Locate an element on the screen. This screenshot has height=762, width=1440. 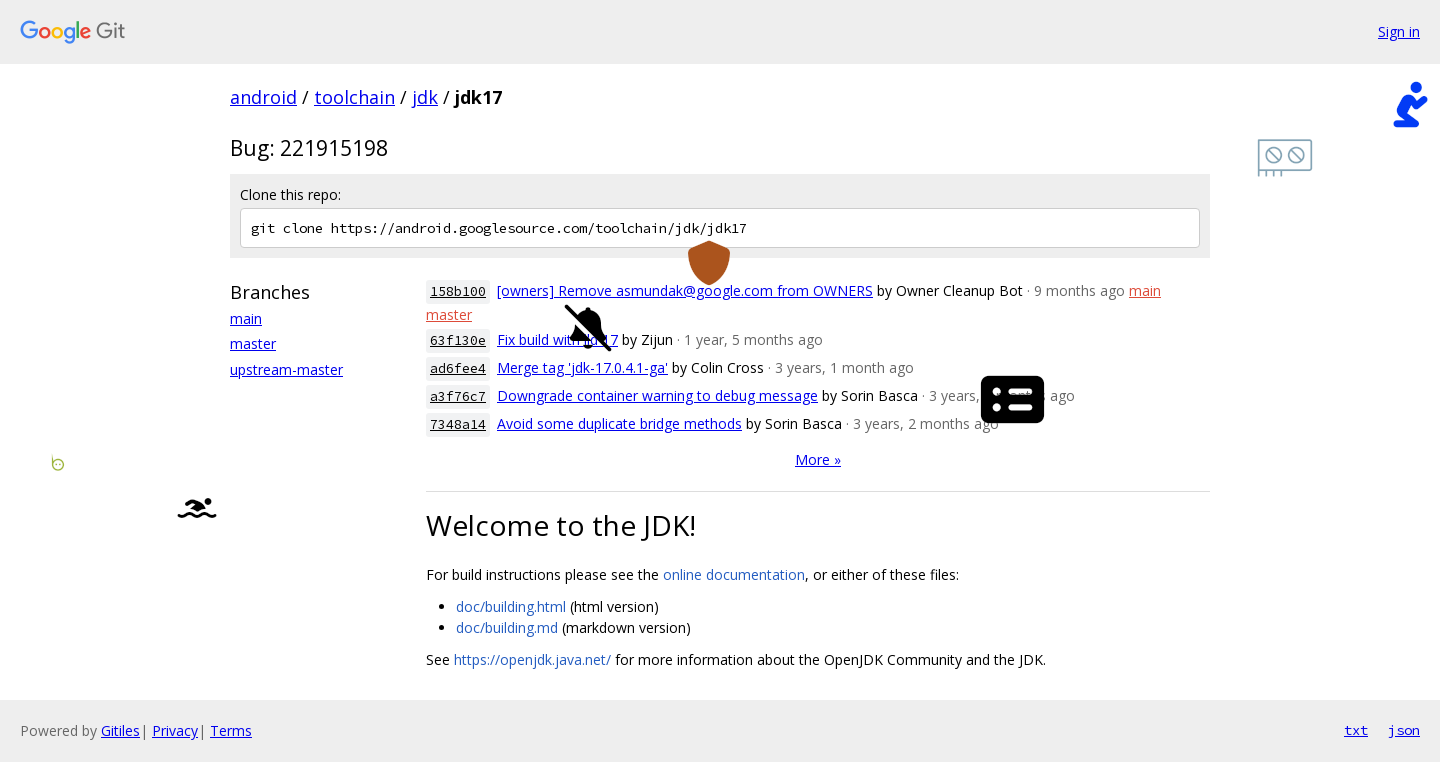
nimblr brand logo is located at coordinates (58, 462).